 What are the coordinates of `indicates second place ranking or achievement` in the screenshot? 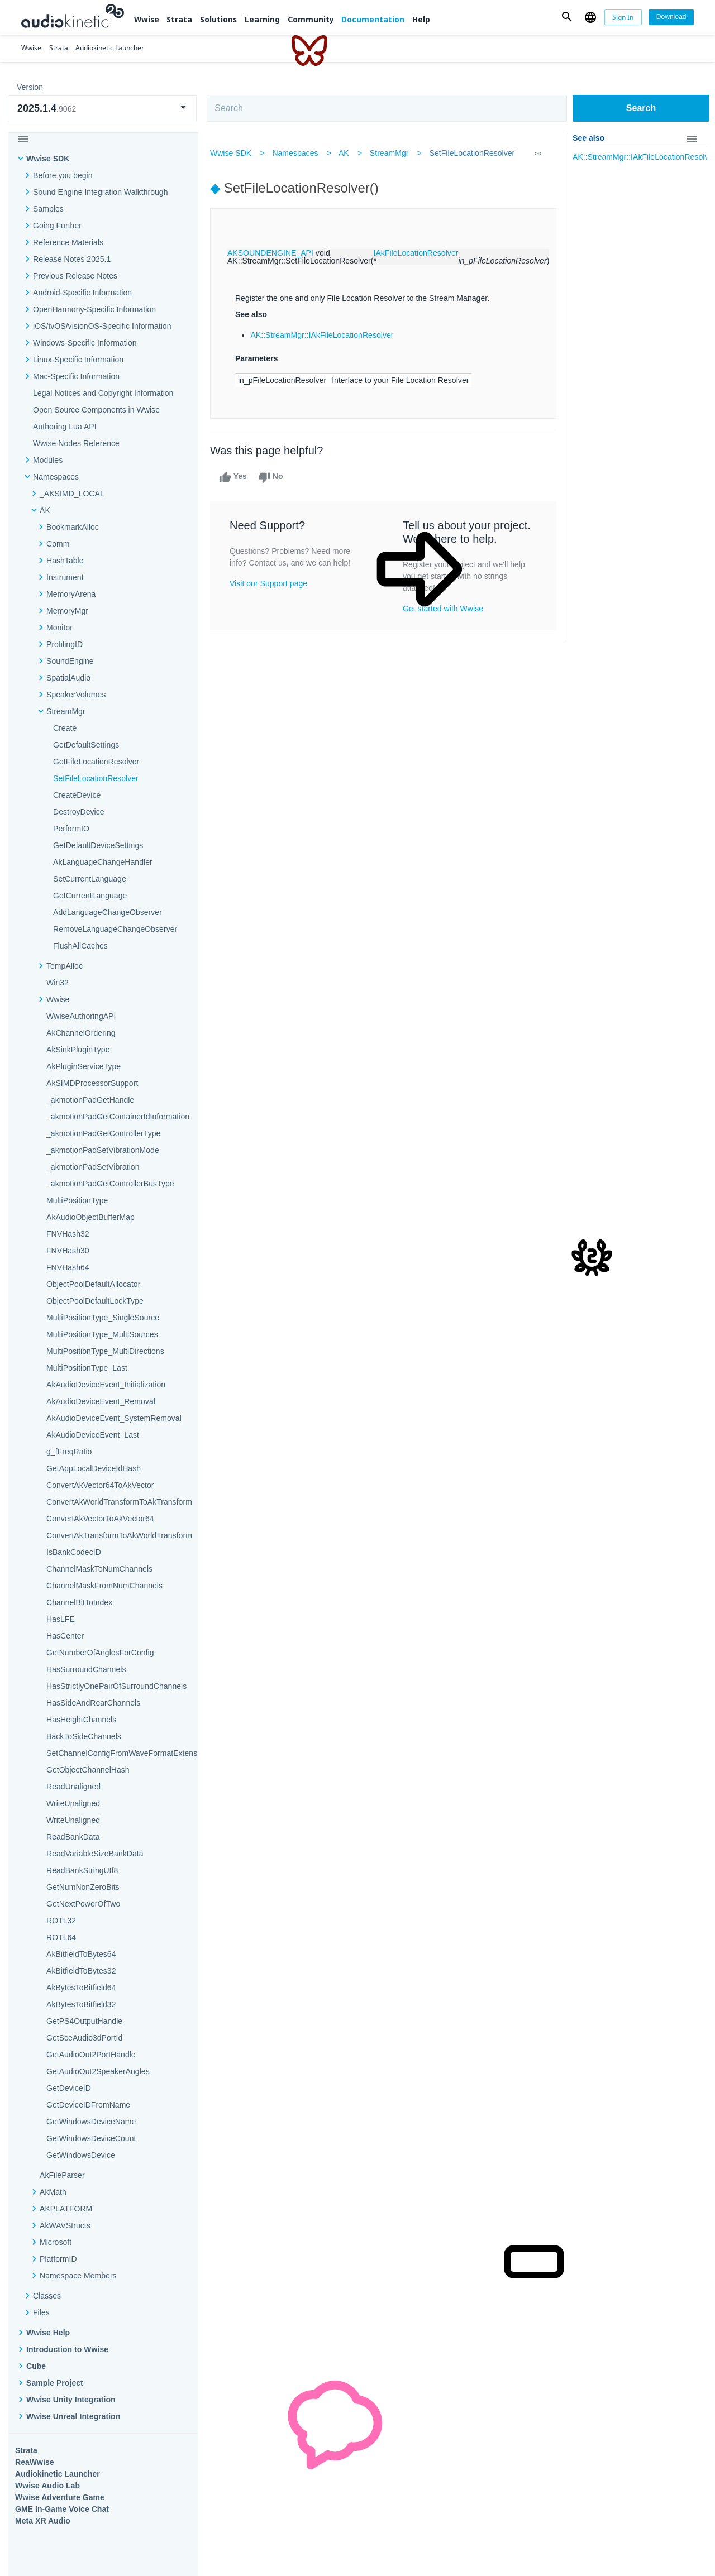 It's located at (592, 1257).